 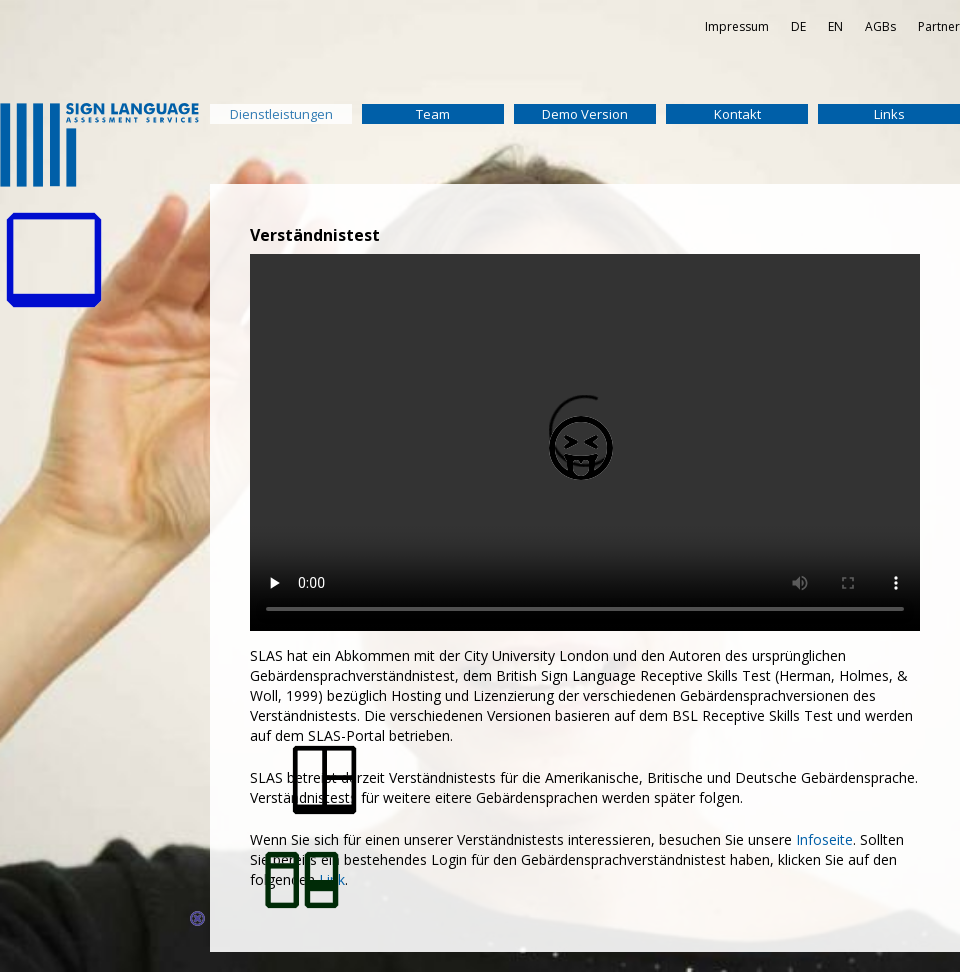 I want to click on open tmux terminal session, so click(x=327, y=780).